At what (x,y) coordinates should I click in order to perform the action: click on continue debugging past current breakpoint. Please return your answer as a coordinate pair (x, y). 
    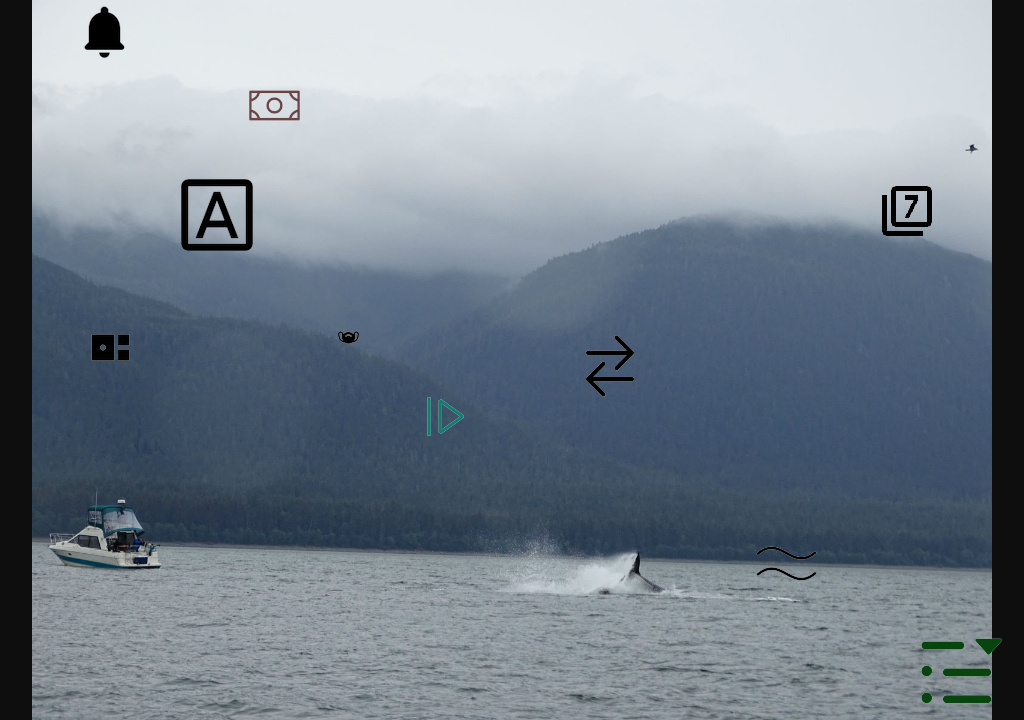
    Looking at the image, I should click on (443, 416).